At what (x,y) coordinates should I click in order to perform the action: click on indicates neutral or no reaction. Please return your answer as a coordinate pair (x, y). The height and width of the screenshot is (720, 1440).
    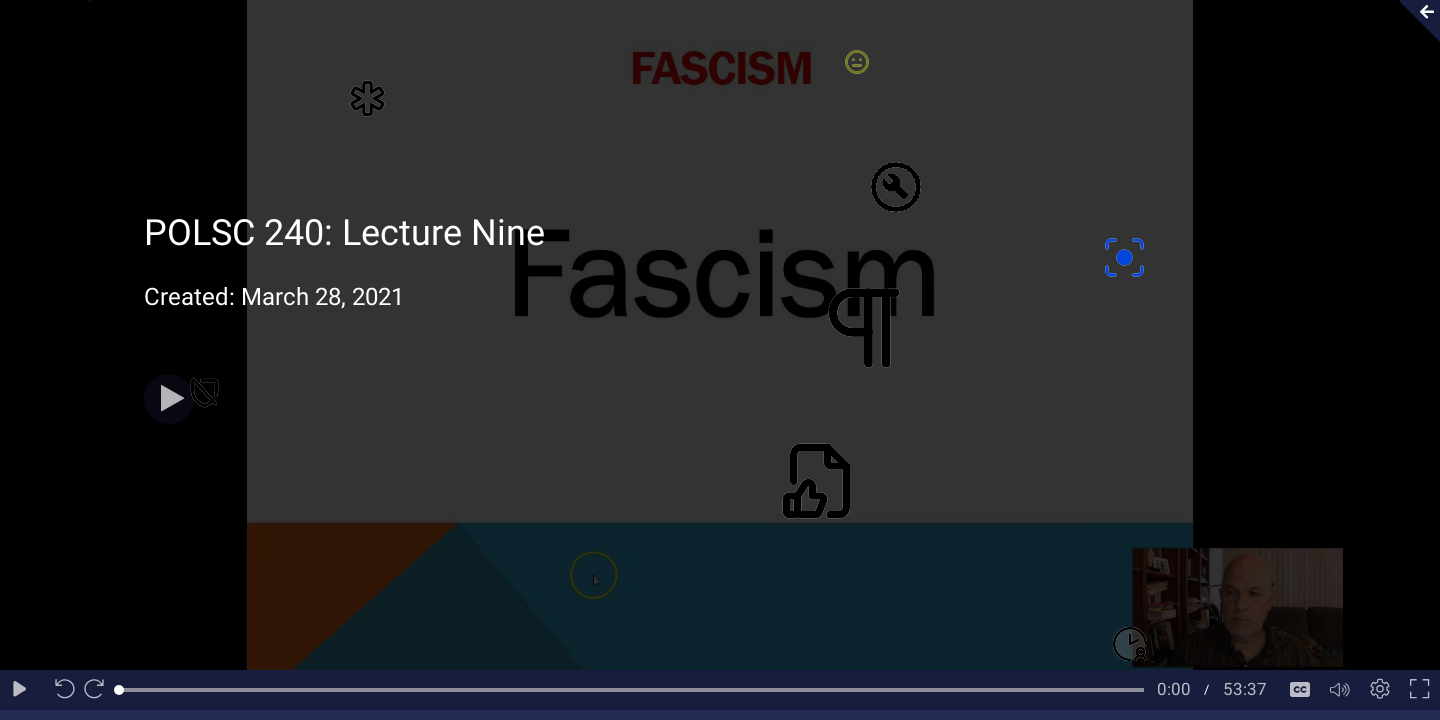
    Looking at the image, I should click on (857, 62).